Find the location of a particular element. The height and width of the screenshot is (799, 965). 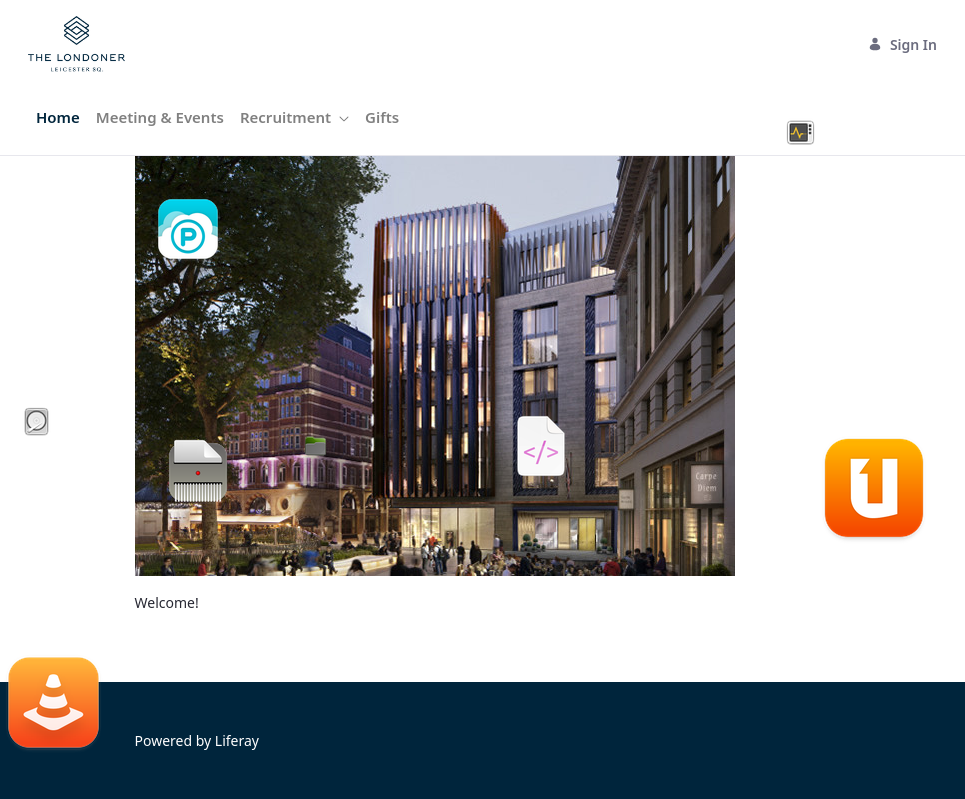

open VLC media player is located at coordinates (53, 702).